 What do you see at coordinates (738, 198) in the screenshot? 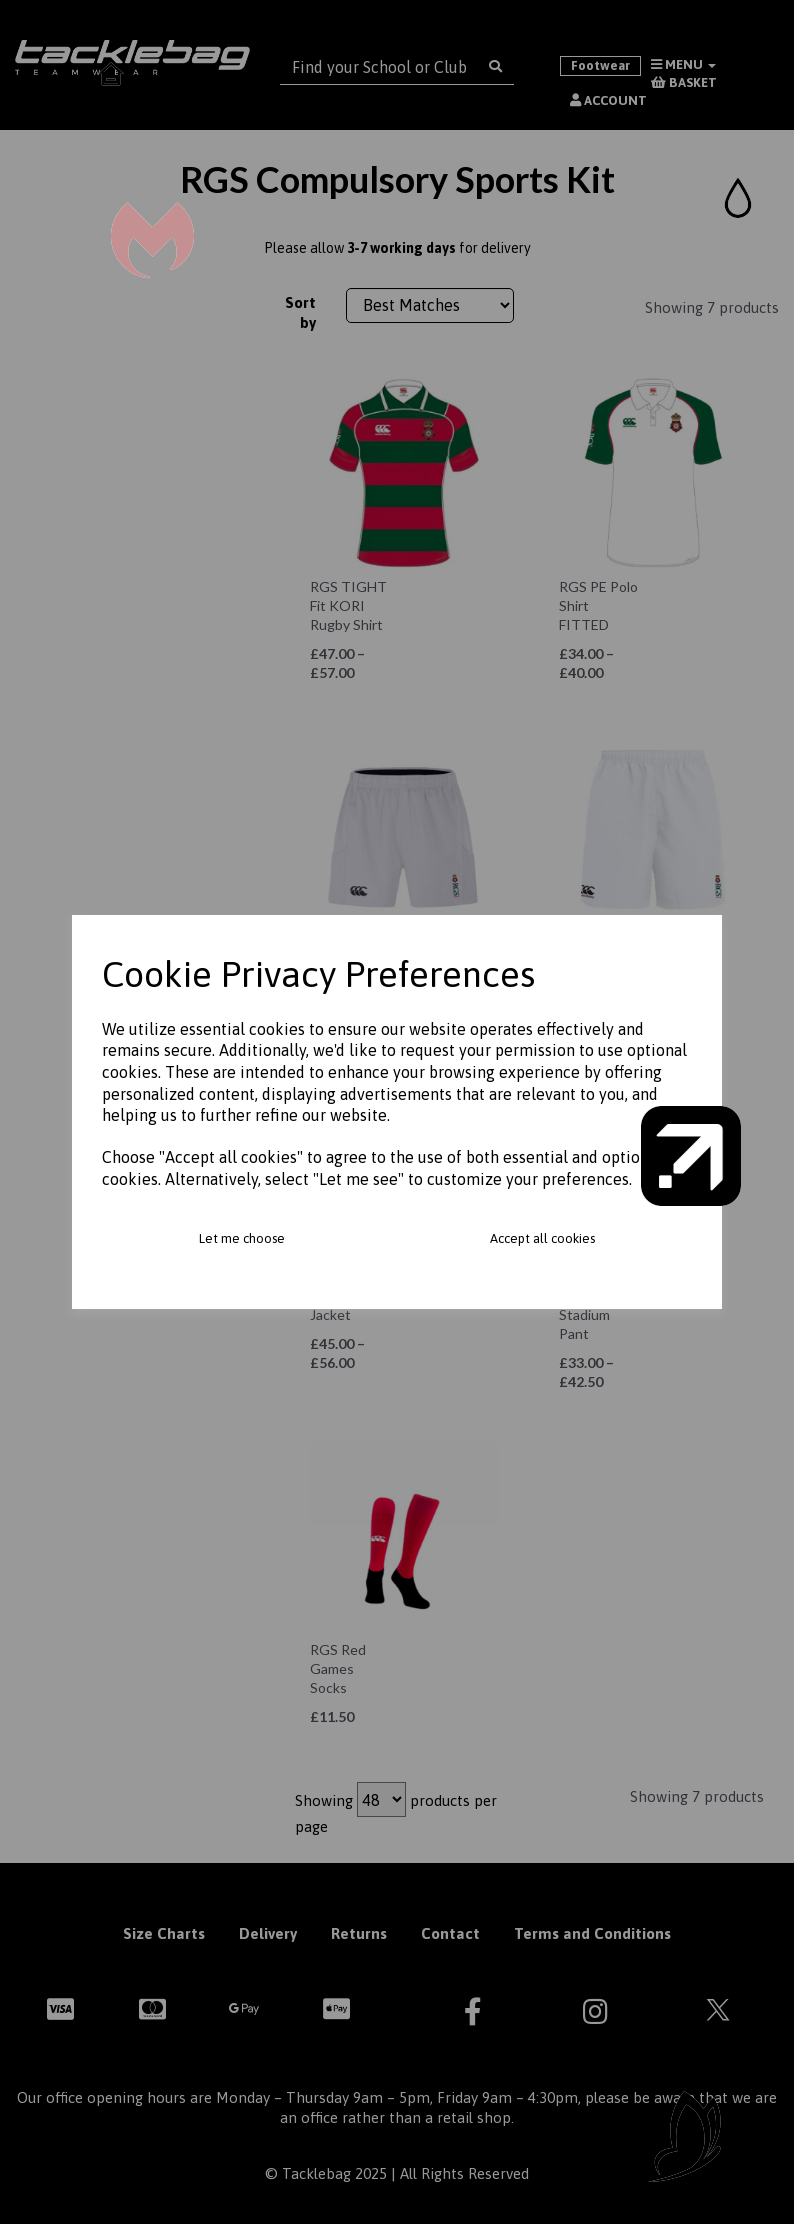
I see `moo print and design services logo` at bounding box center [738, 198].